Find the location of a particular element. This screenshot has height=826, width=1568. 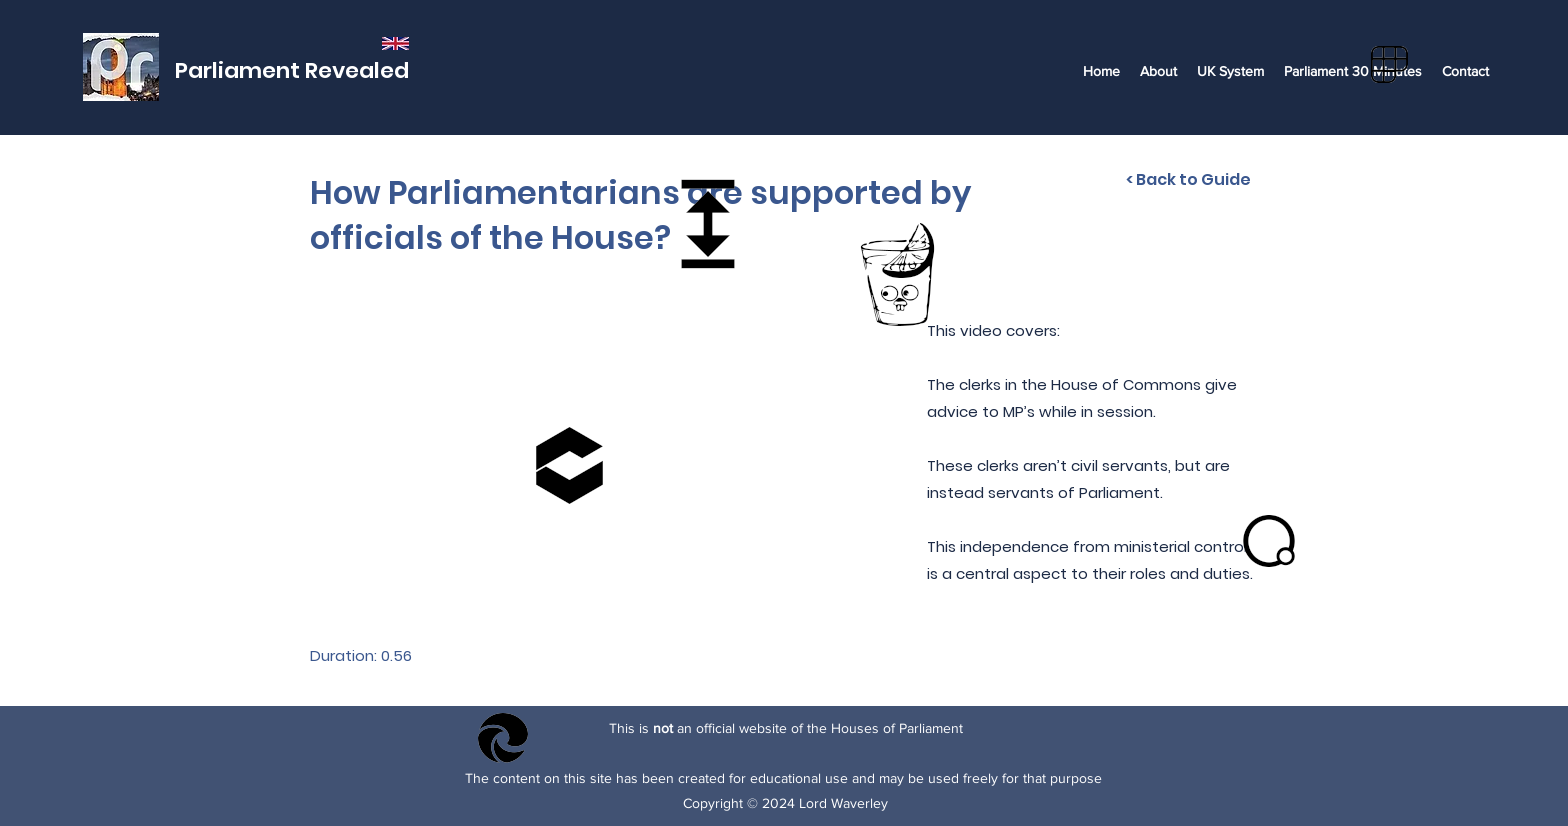

expand content to full height is located at coordinates (708, 224).